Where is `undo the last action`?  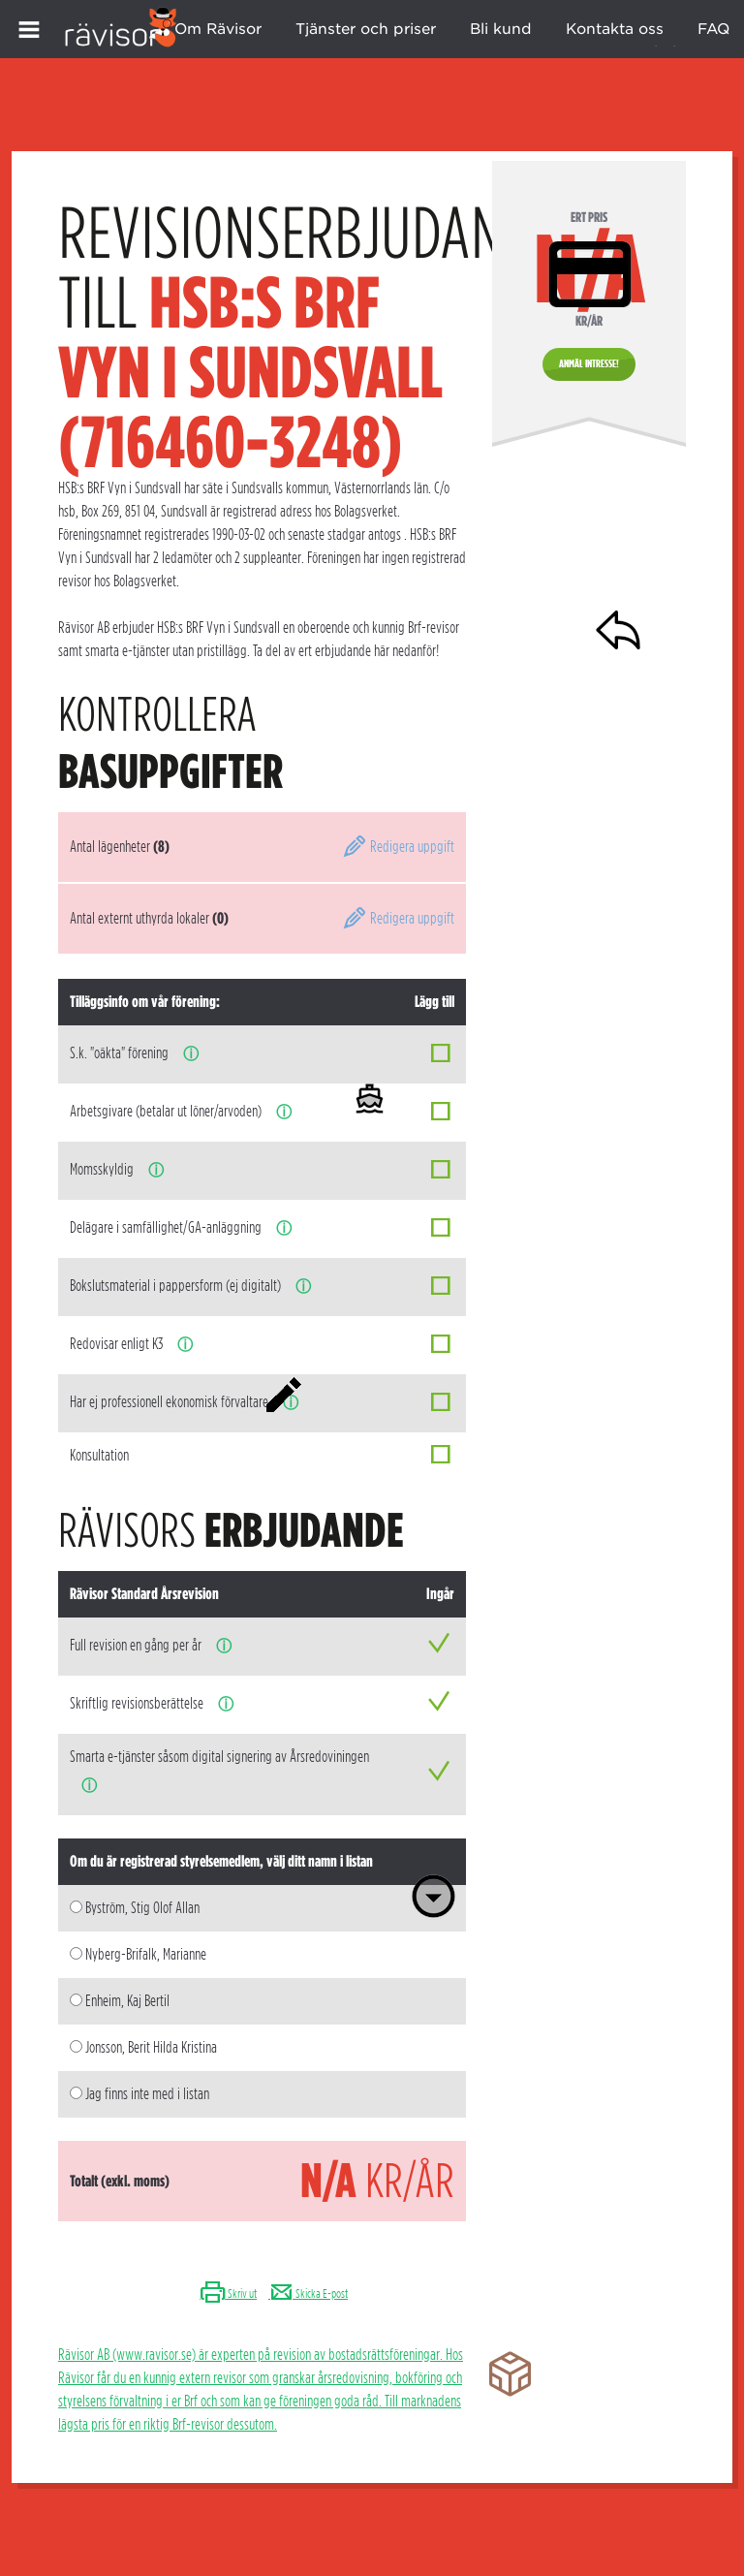
undo the last action is located at coordinates (618, 630).